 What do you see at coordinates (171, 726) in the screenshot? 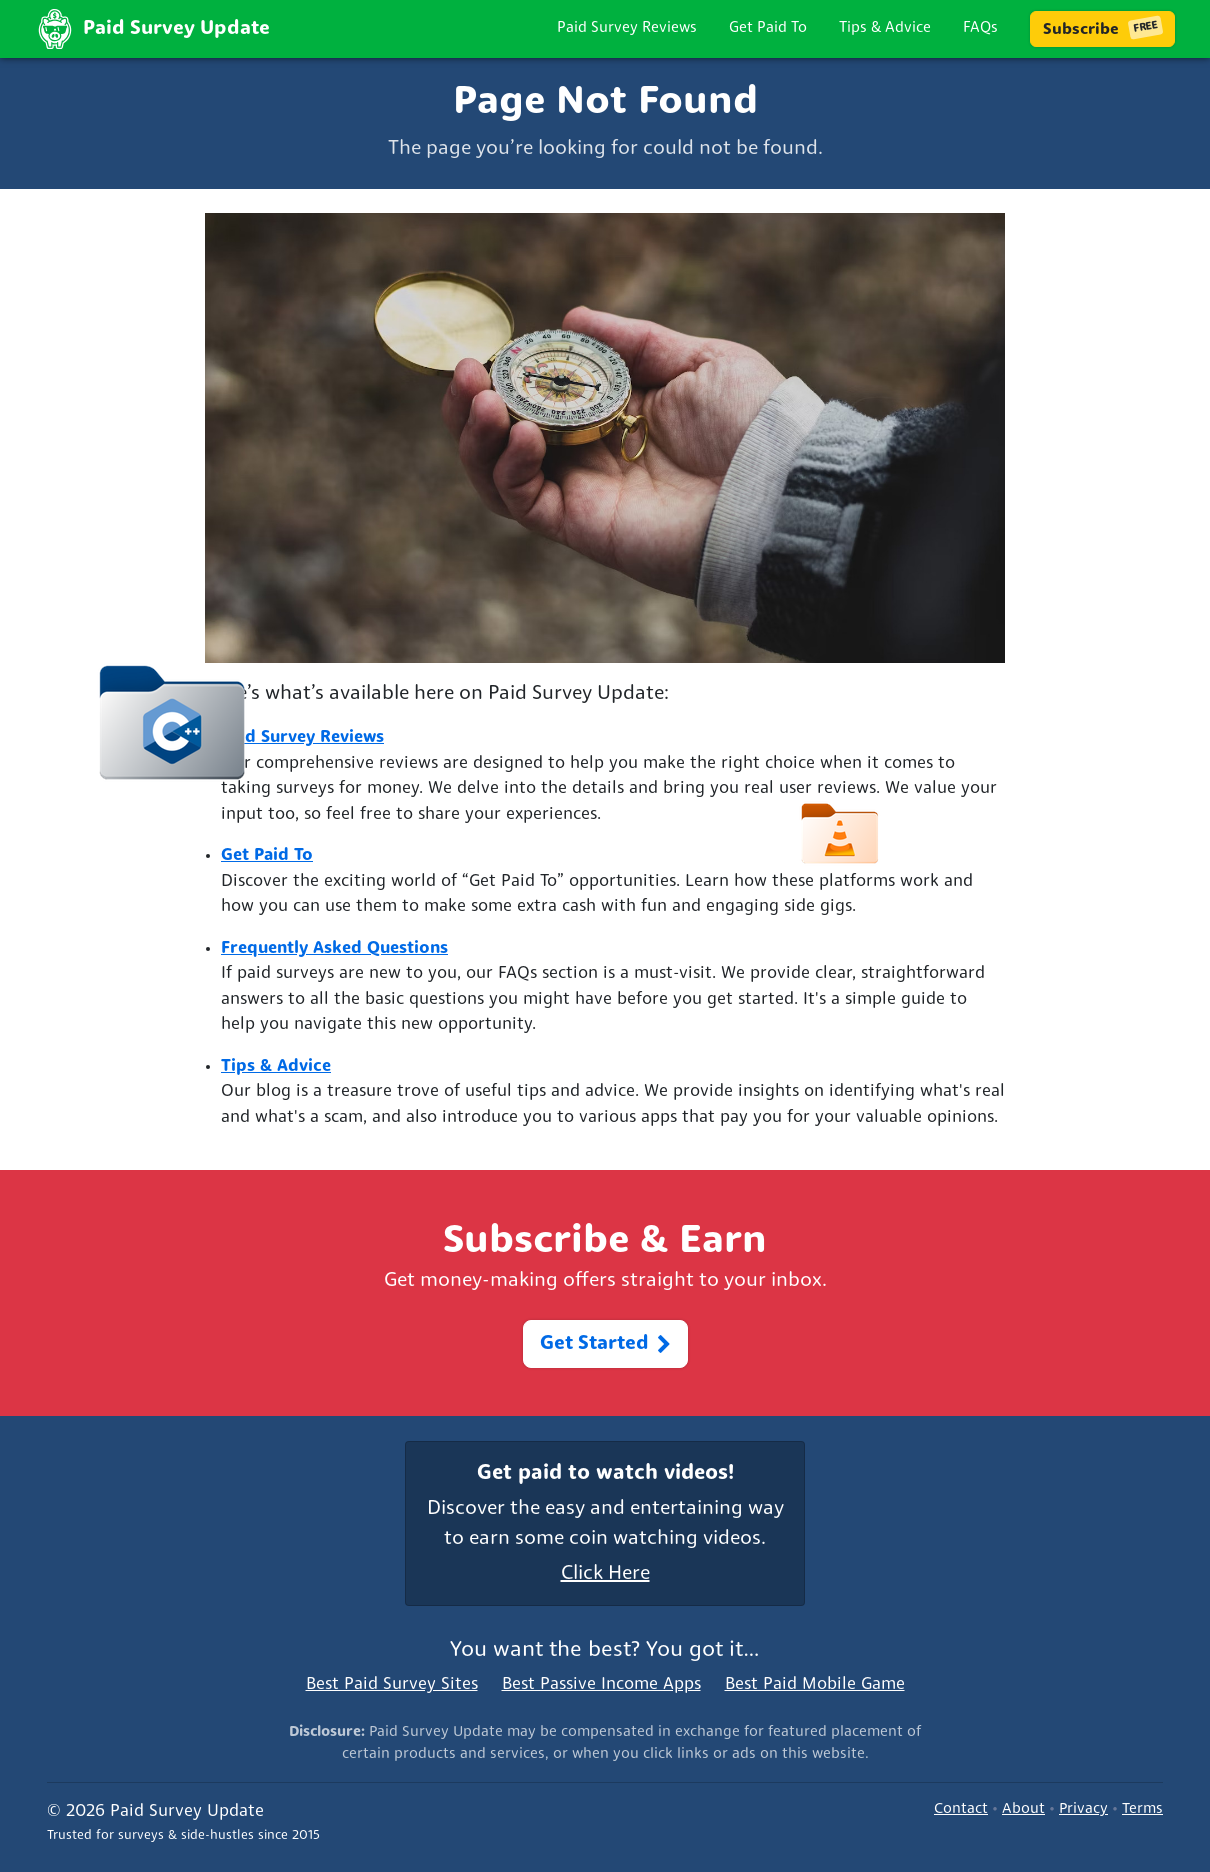
I see `open folder containing C++ project files` at bounding box center [171, 726].